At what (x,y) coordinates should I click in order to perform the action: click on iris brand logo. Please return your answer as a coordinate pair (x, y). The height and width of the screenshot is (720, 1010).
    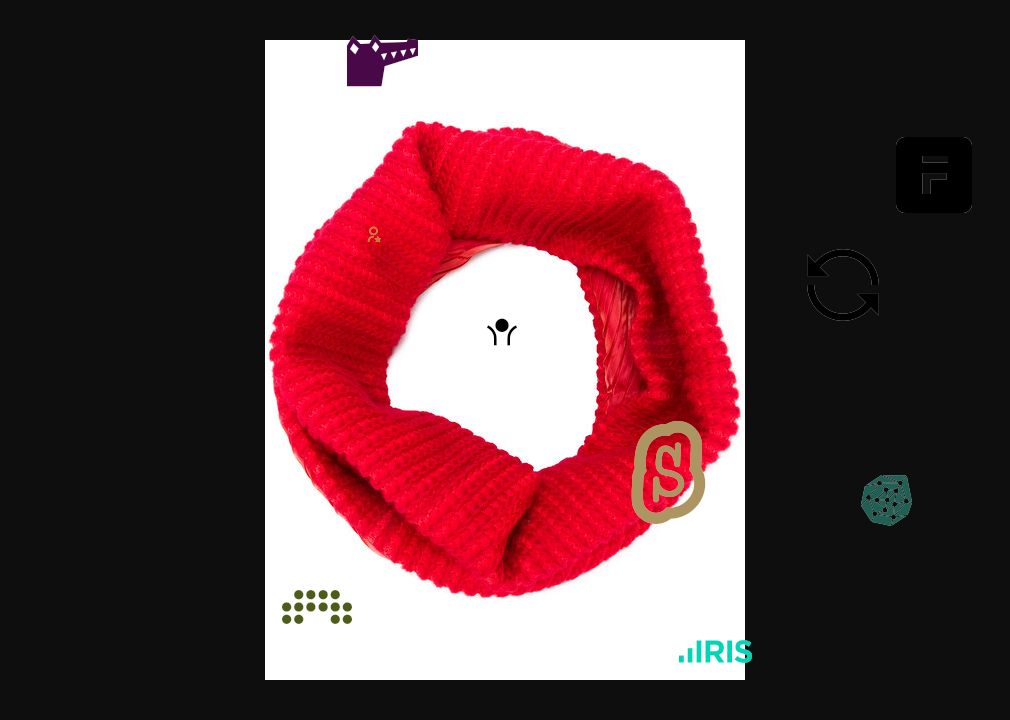
    Looking at the image, I should click on (715, 651).